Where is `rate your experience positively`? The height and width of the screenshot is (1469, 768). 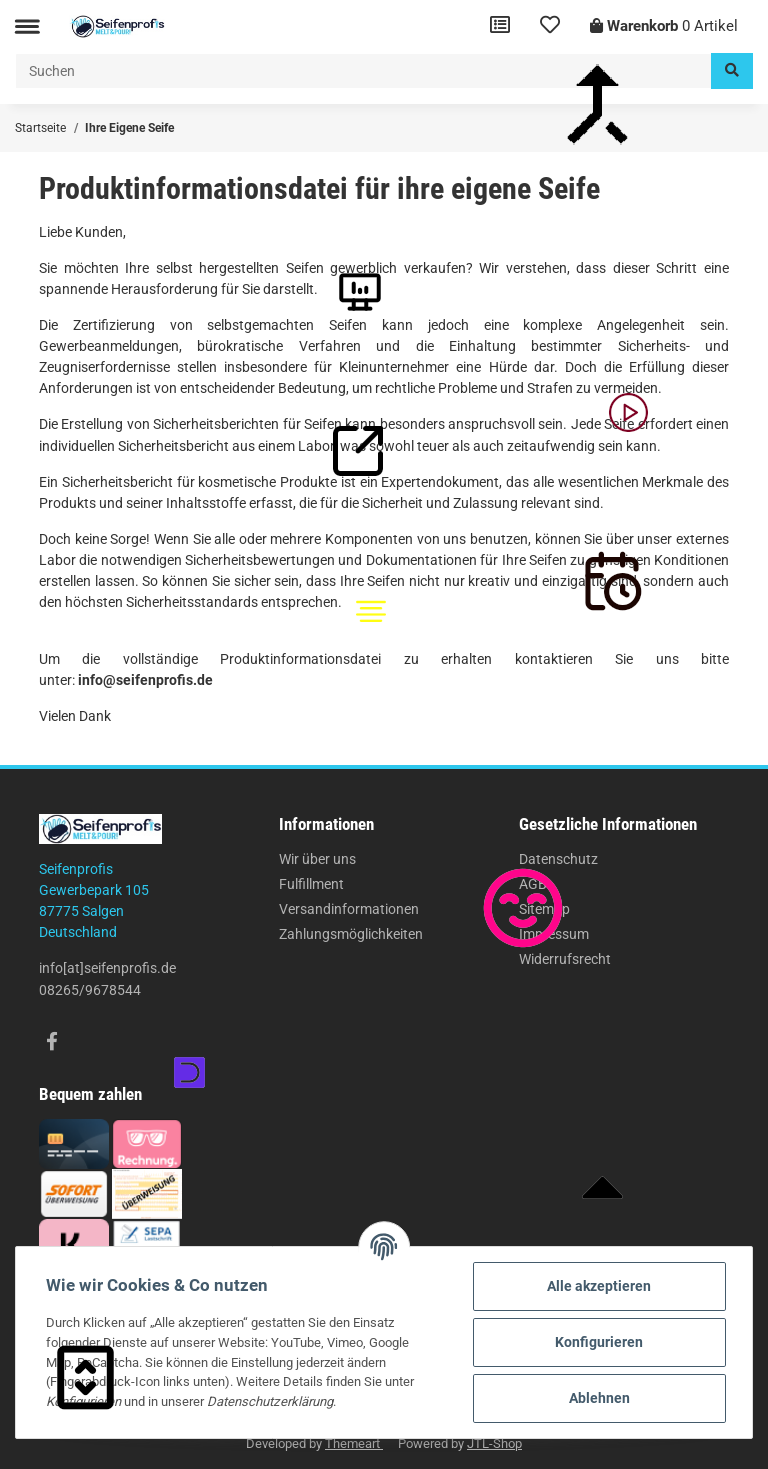
rate your experience positively is located at coordinates (523, 908).